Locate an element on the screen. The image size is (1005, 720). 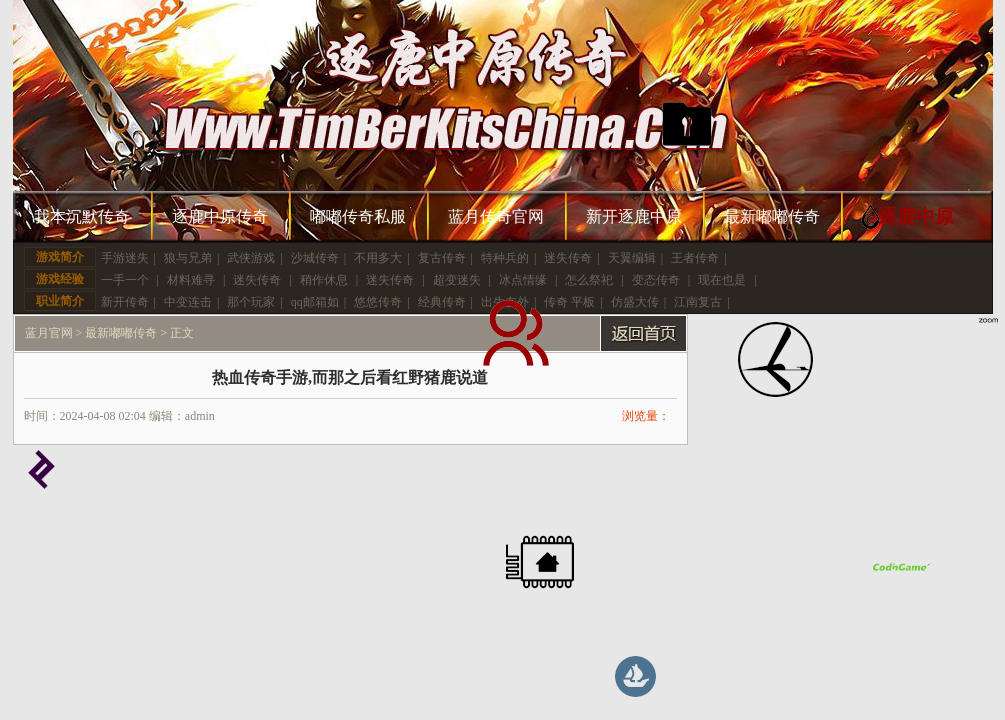
open the OpenSea NFT marketplace is located at coordinates (635, 676).